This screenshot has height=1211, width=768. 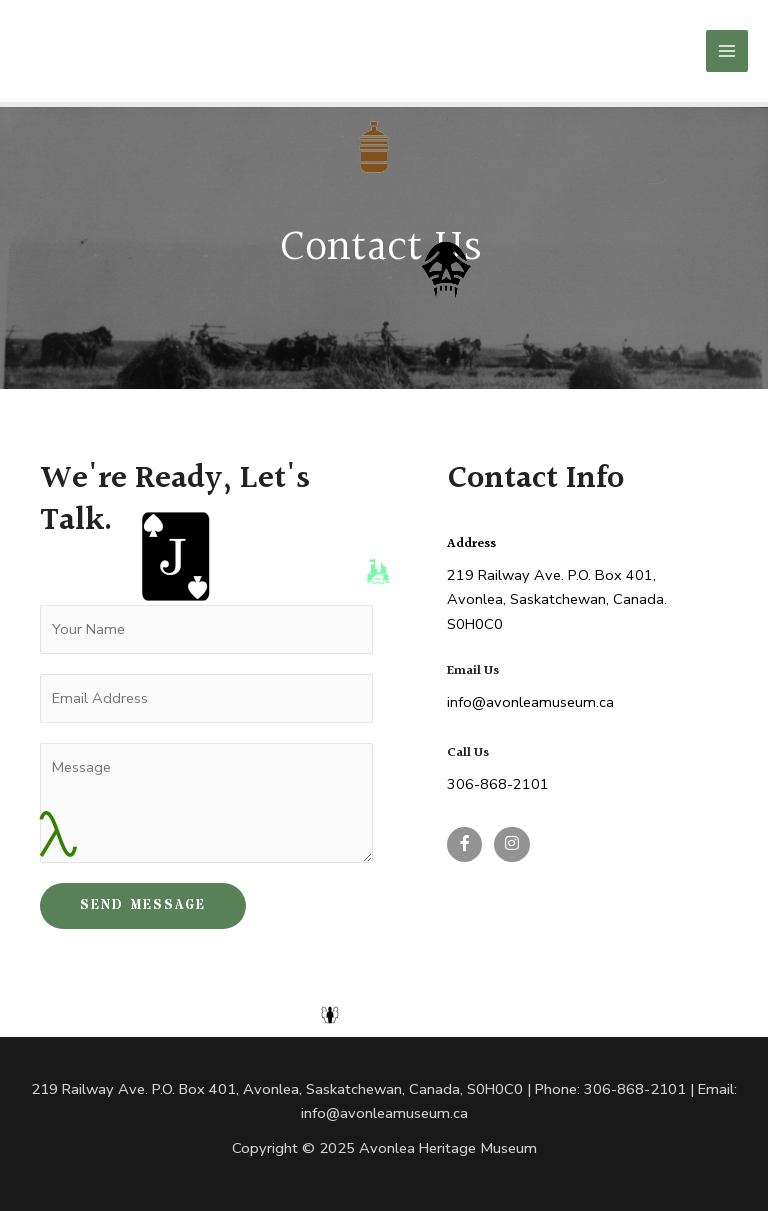 What do you see at coordinates (330, 1015) in the screenshot?
I see `switch to multiplayer or team mode` at bounding box center [330, 1015].